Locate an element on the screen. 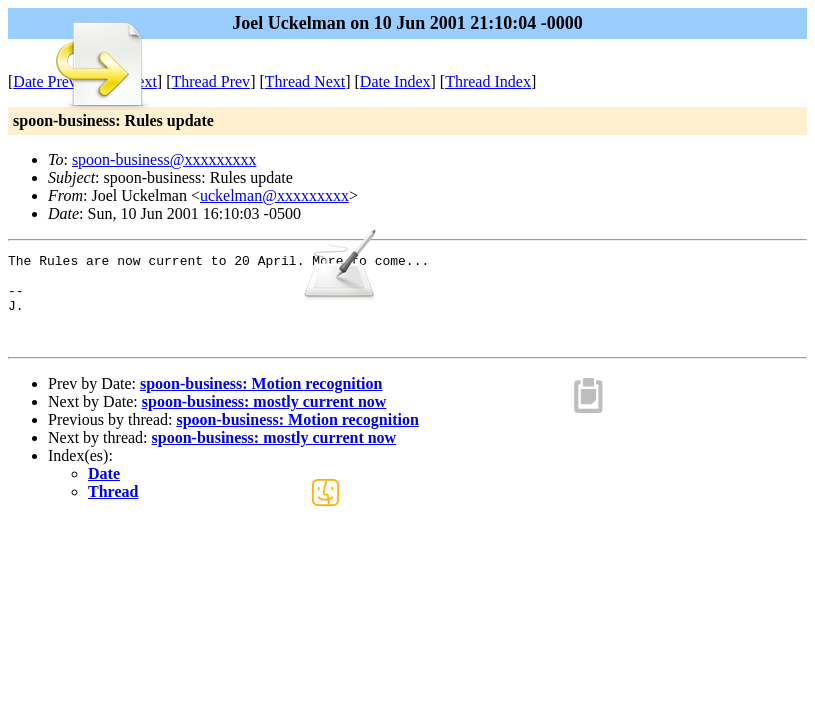  revert document to previous version is located at coordinates (103, 64).